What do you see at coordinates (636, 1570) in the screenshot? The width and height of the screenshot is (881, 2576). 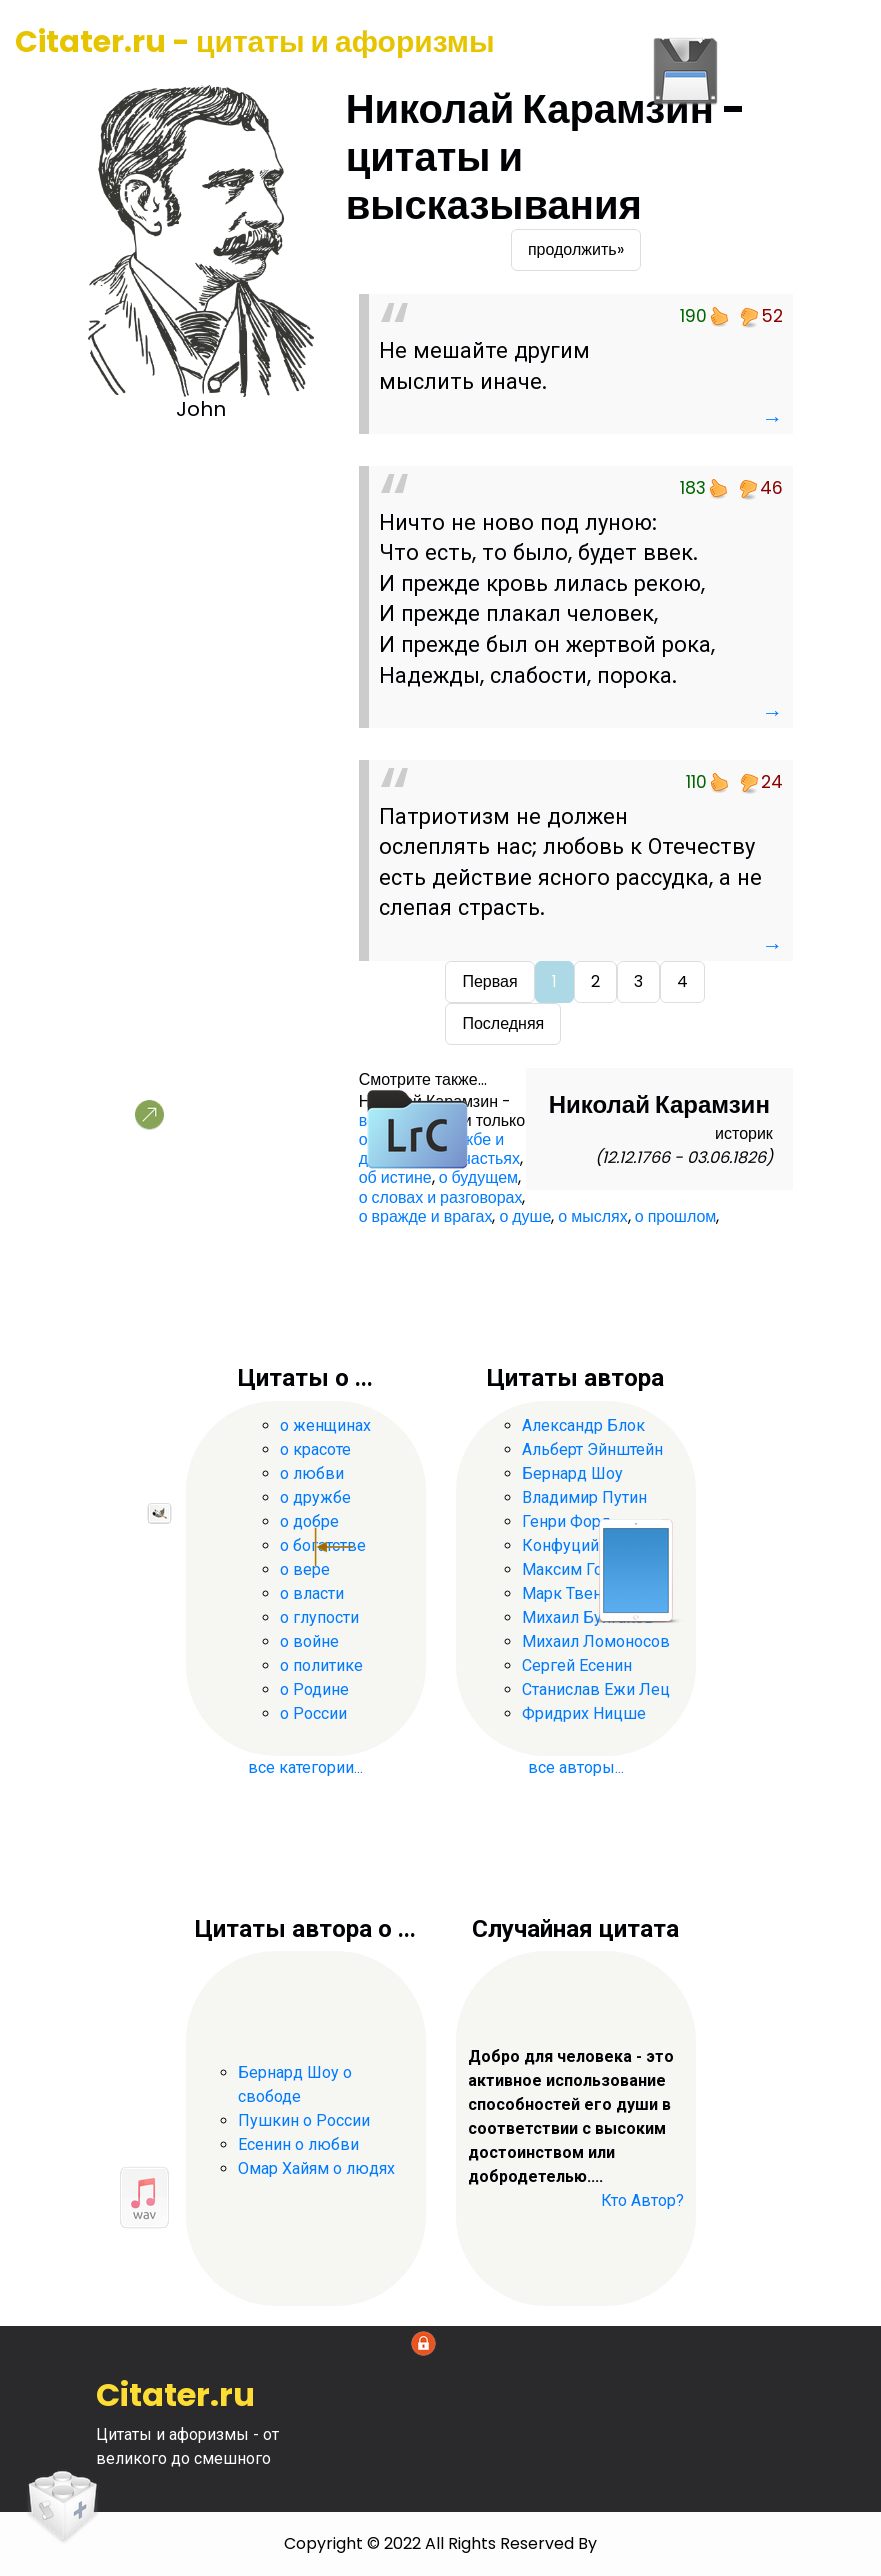 I see `iPad device with cellular connectivity` at bounding box center [636, 1570].